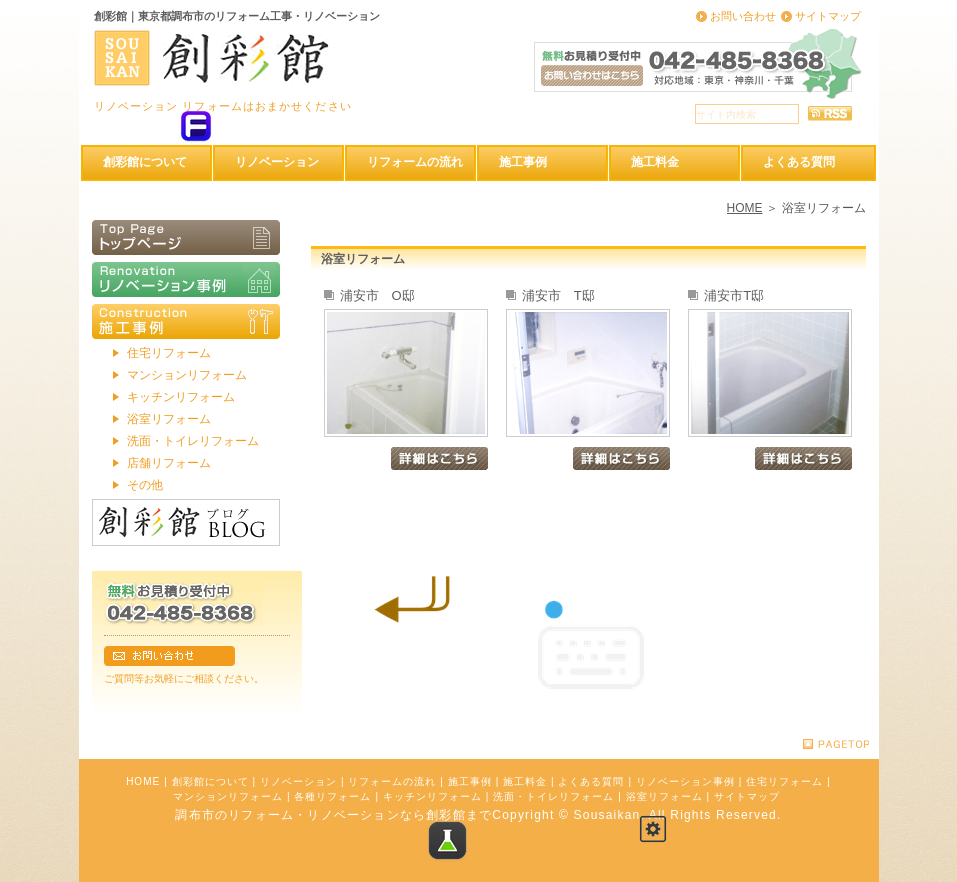 The image size is (957, 882). I want to click on open floorp browser, so click(196, 126).